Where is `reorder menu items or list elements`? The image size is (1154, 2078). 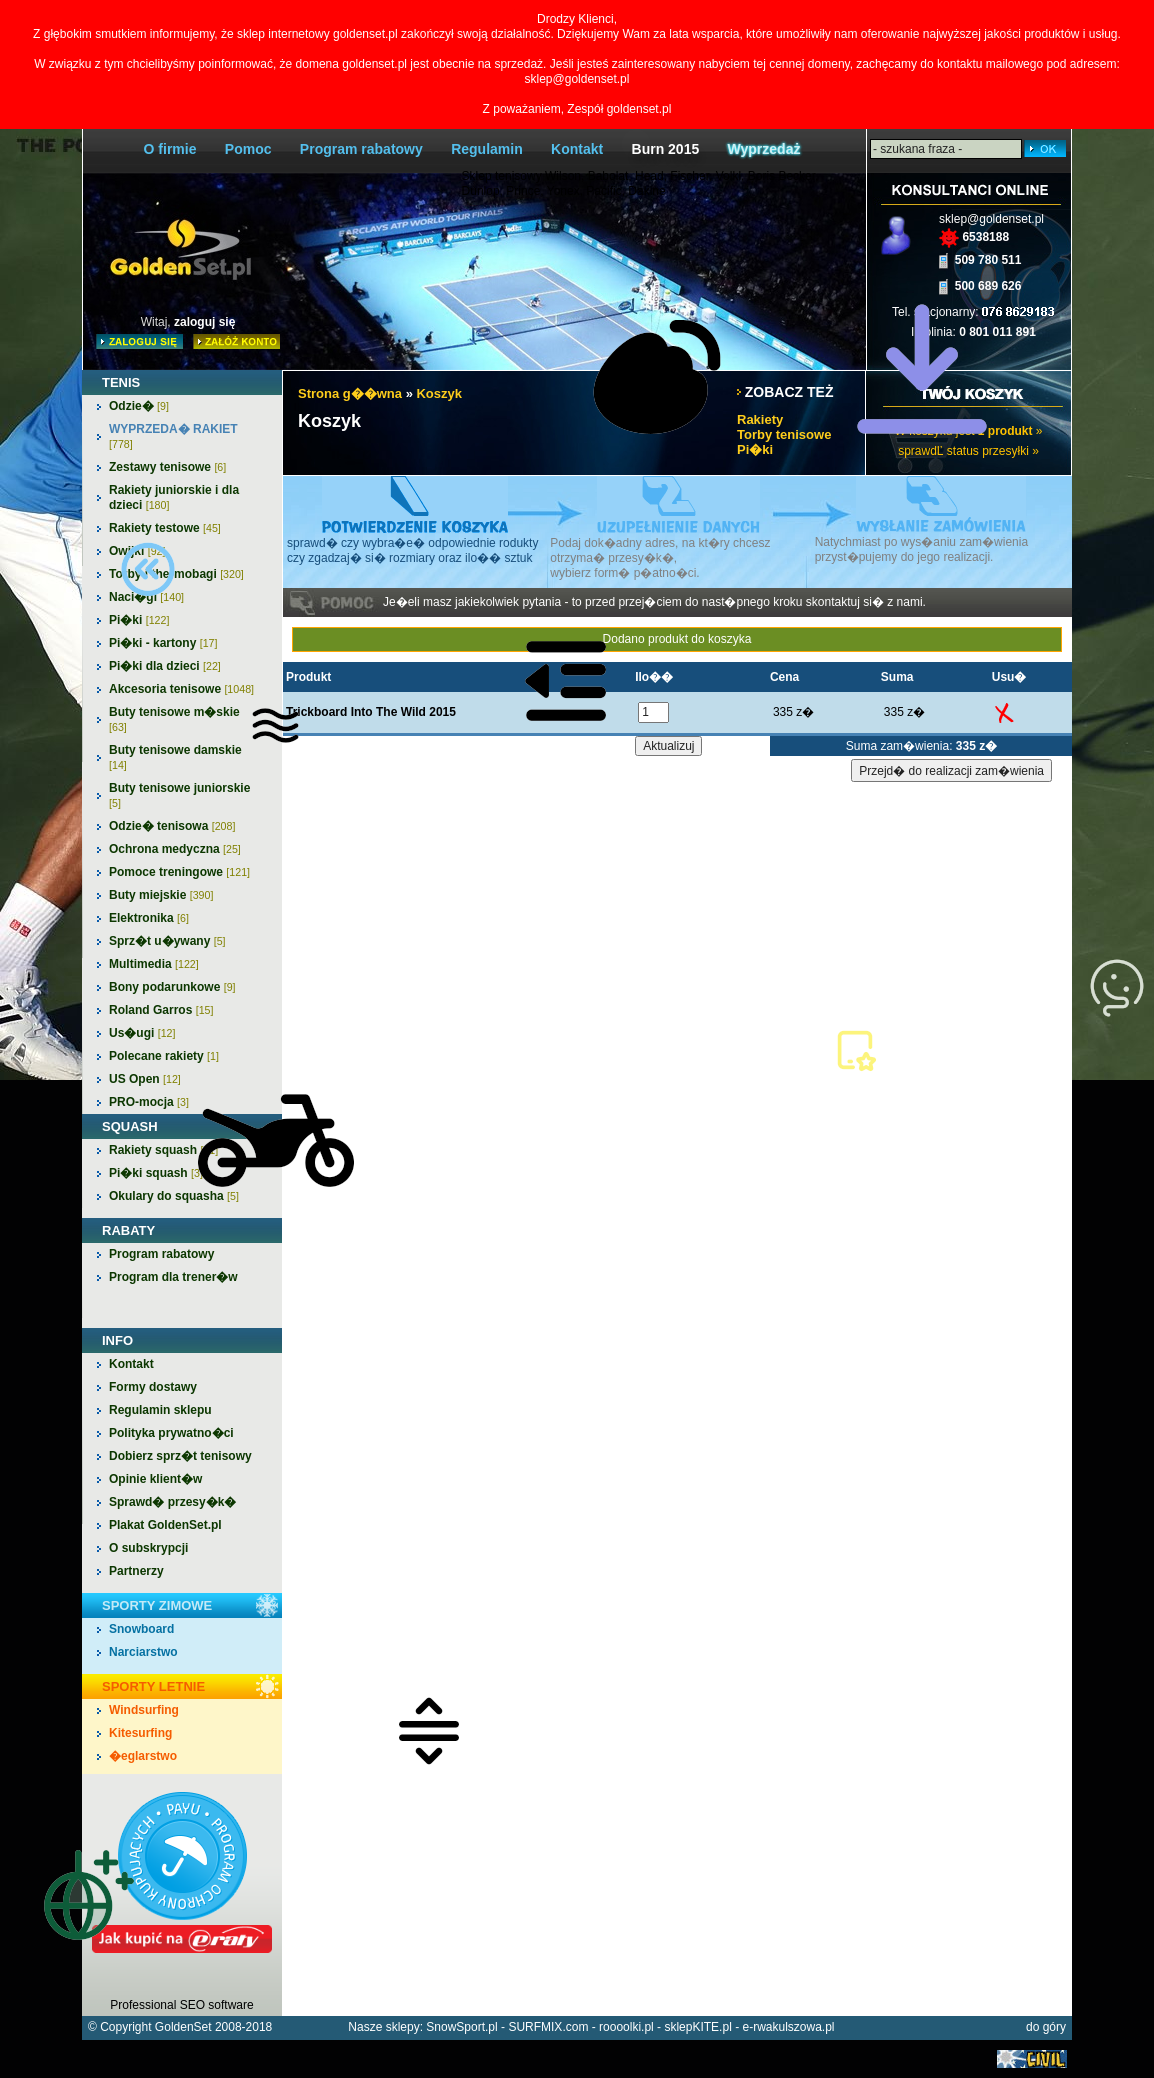 reorder menu items or list elements is located at coordinates (429, 1731).